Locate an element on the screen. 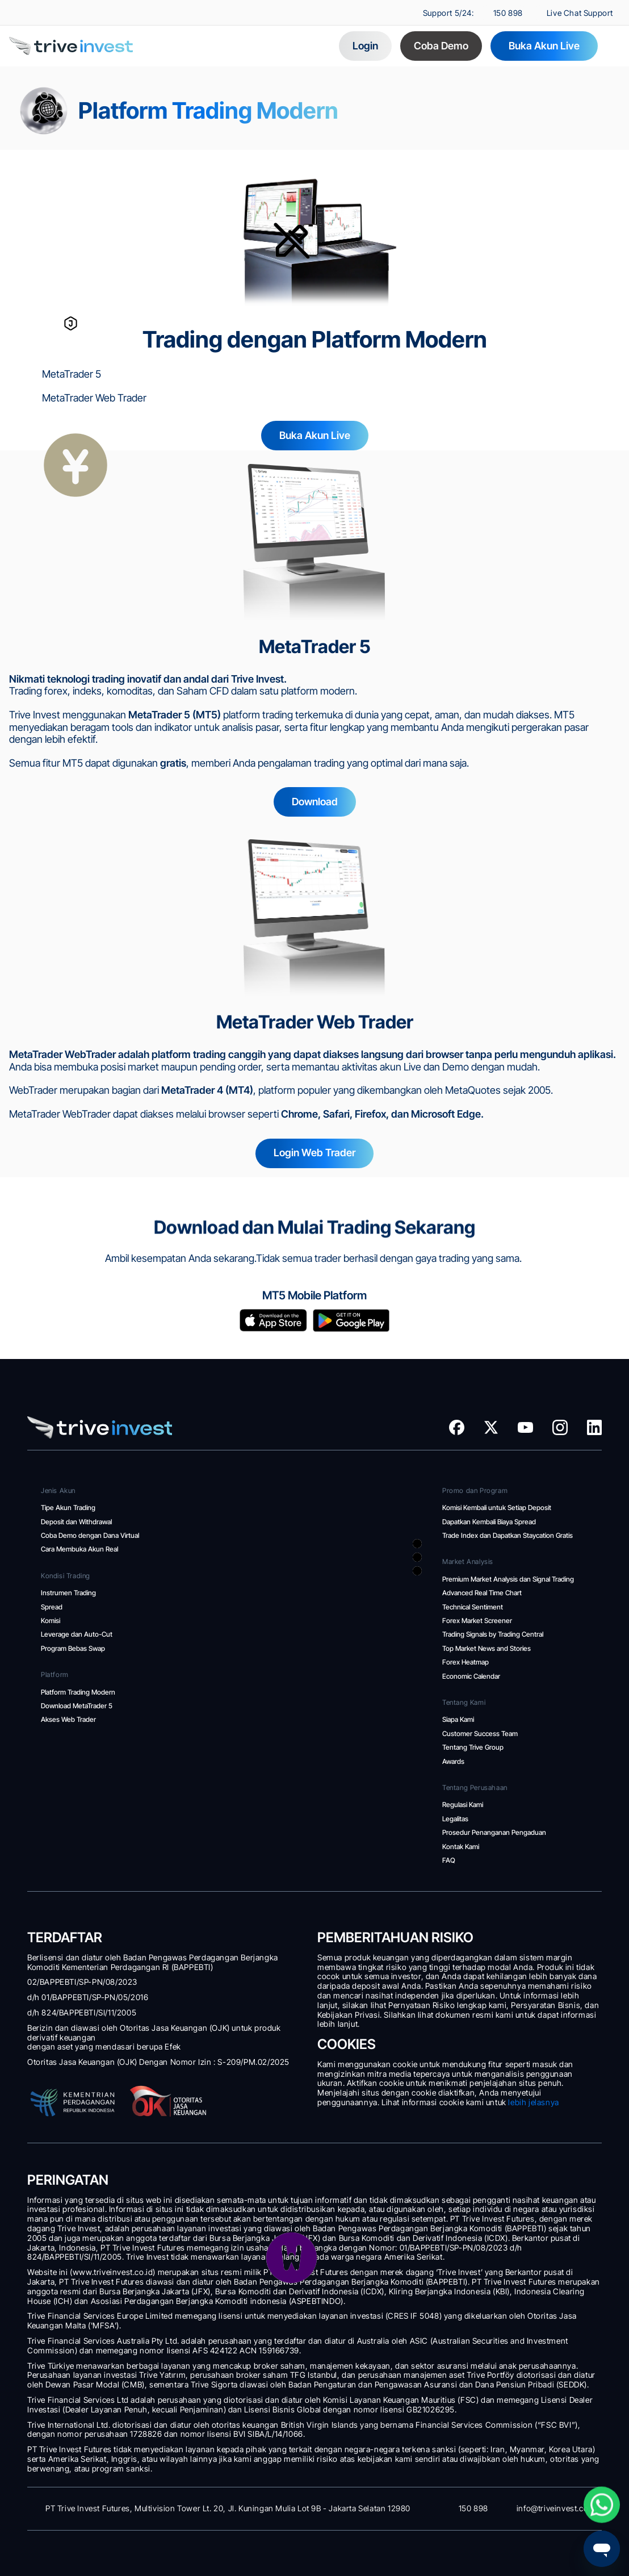 The height and width of the screenshot is (2576, 629). view balance in chinese yuan is located at coordinates (76, 465).